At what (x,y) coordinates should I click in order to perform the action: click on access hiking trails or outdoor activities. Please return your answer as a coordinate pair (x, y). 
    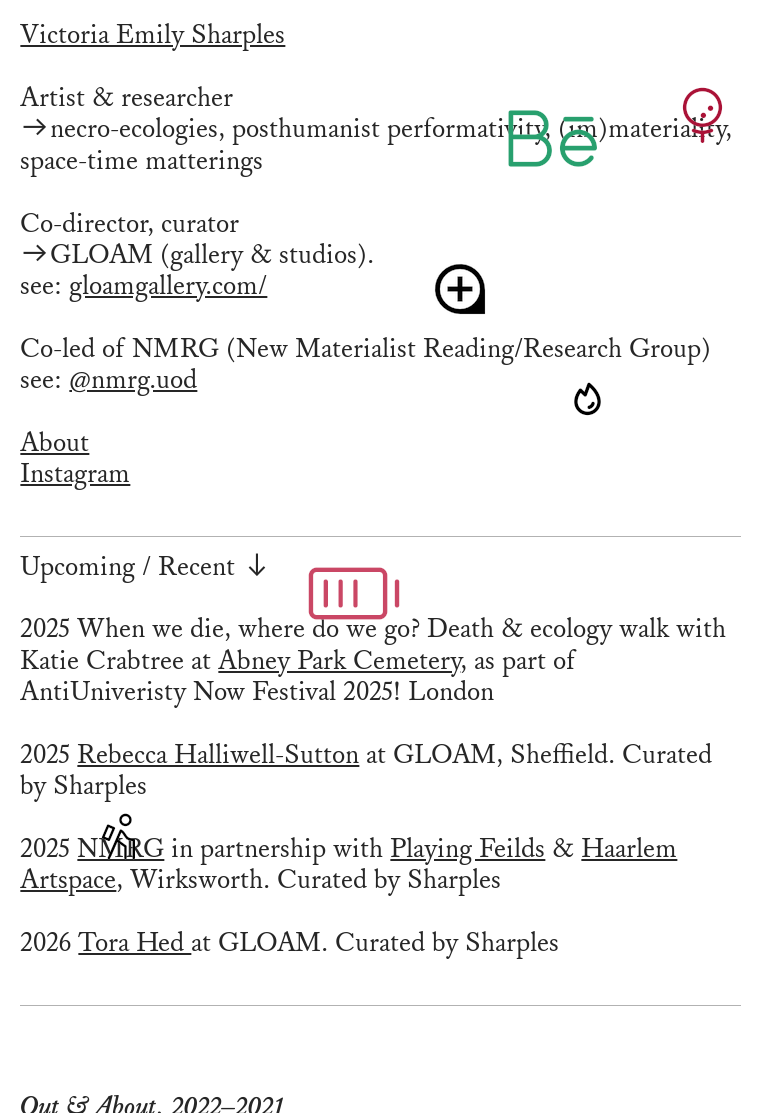
    Looking at the image, I should click on (120, 836).